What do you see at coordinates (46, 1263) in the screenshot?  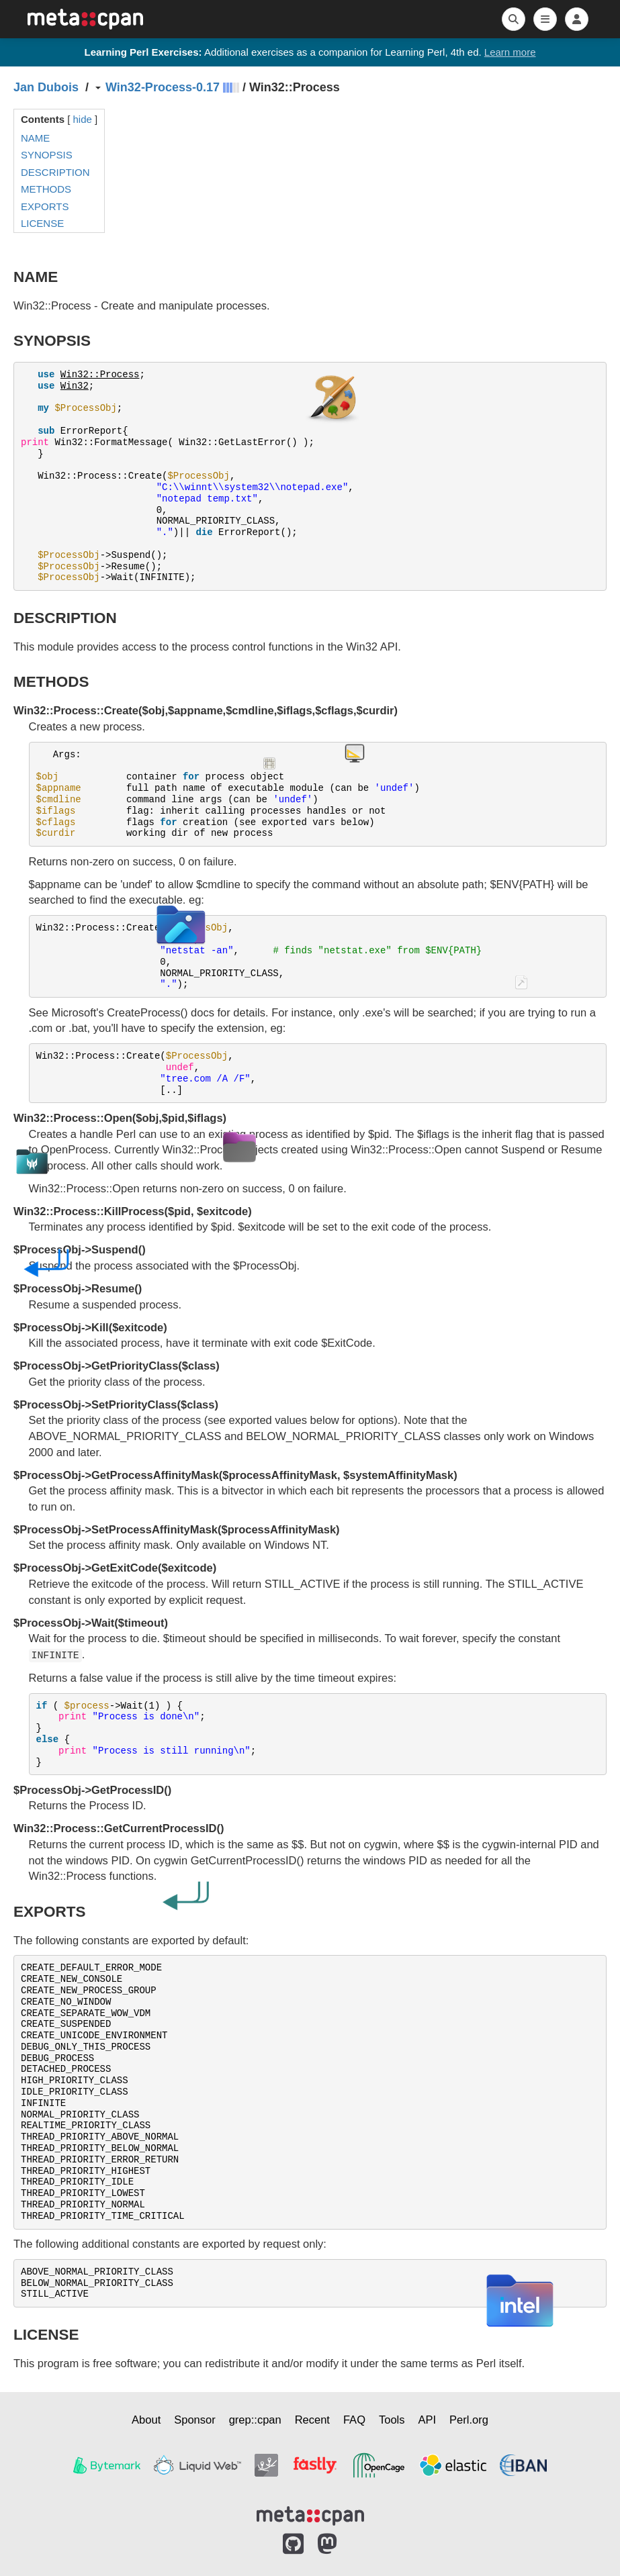 I see `reply to all recipients in an email thread` at bounding box center [46, 1263].